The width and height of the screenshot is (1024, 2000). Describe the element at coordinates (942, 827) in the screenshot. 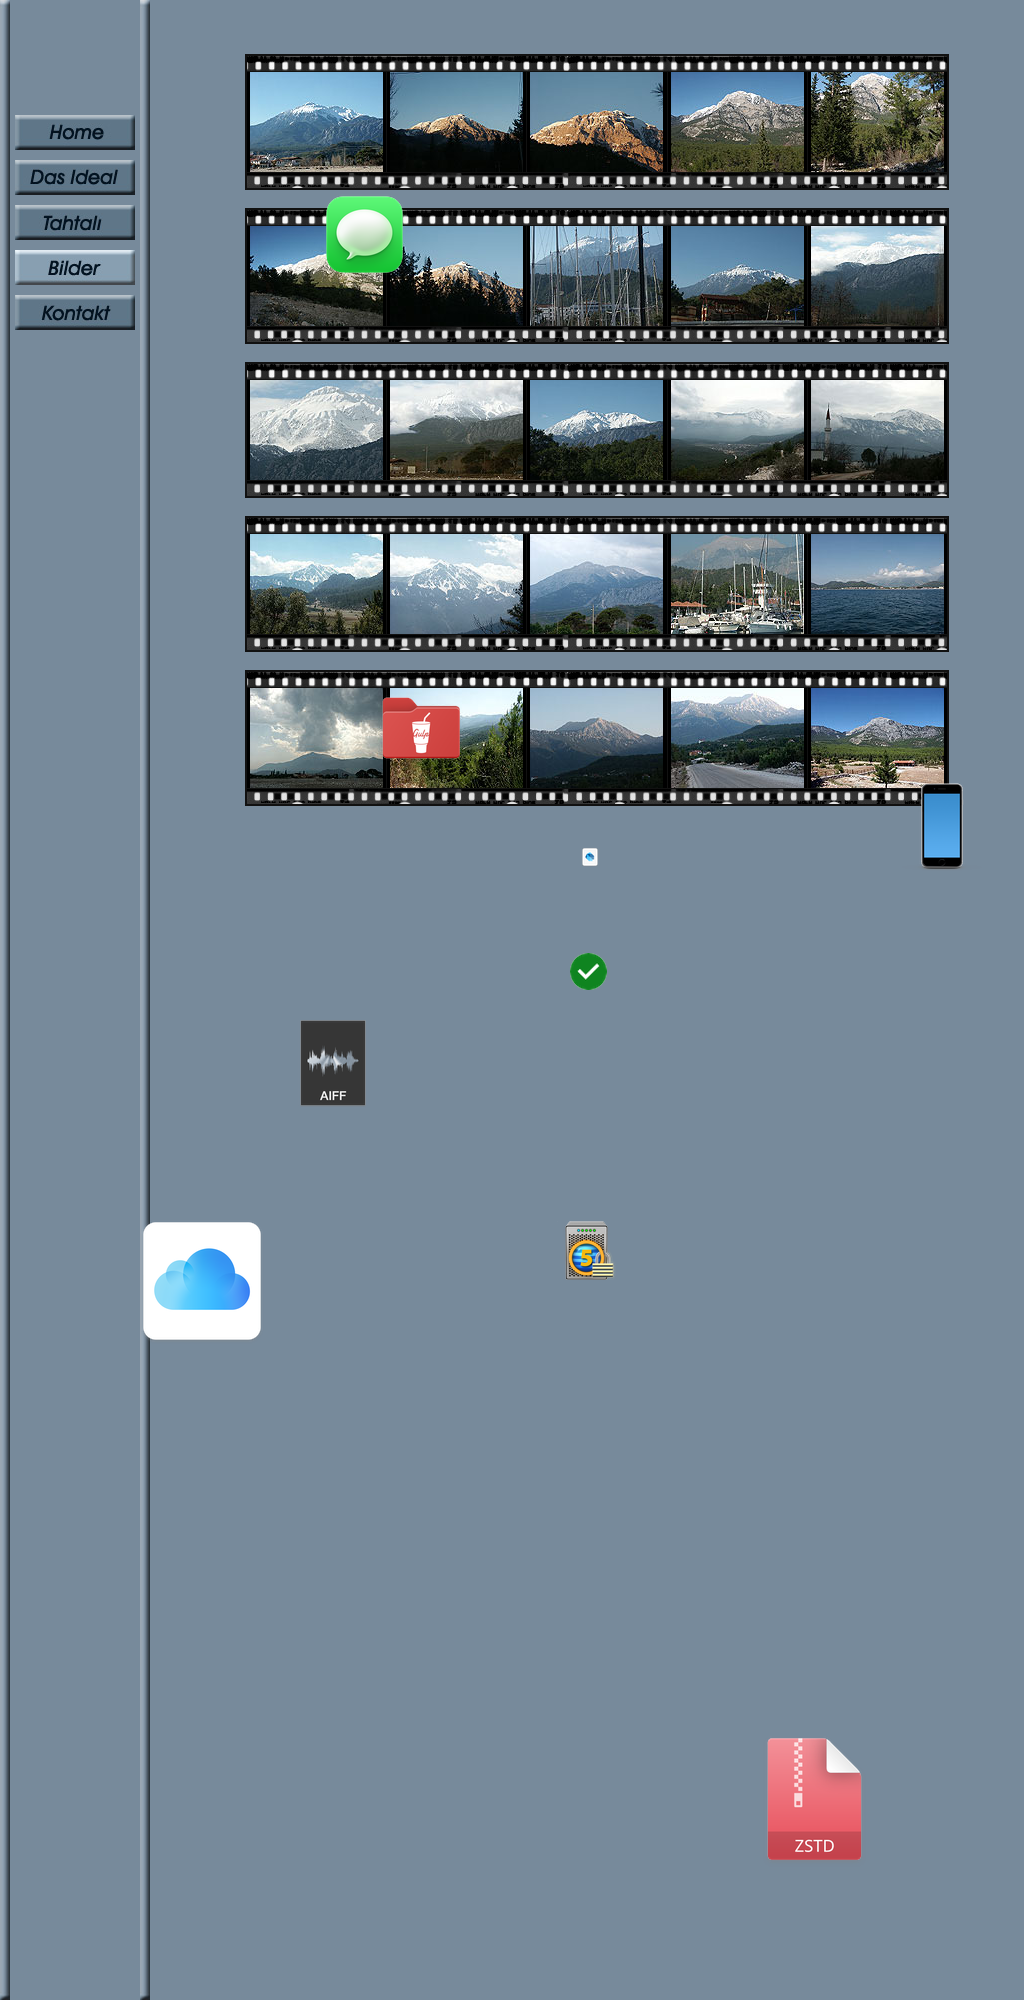

I see `iPhone SE 2 device connected to your mac` at that location.